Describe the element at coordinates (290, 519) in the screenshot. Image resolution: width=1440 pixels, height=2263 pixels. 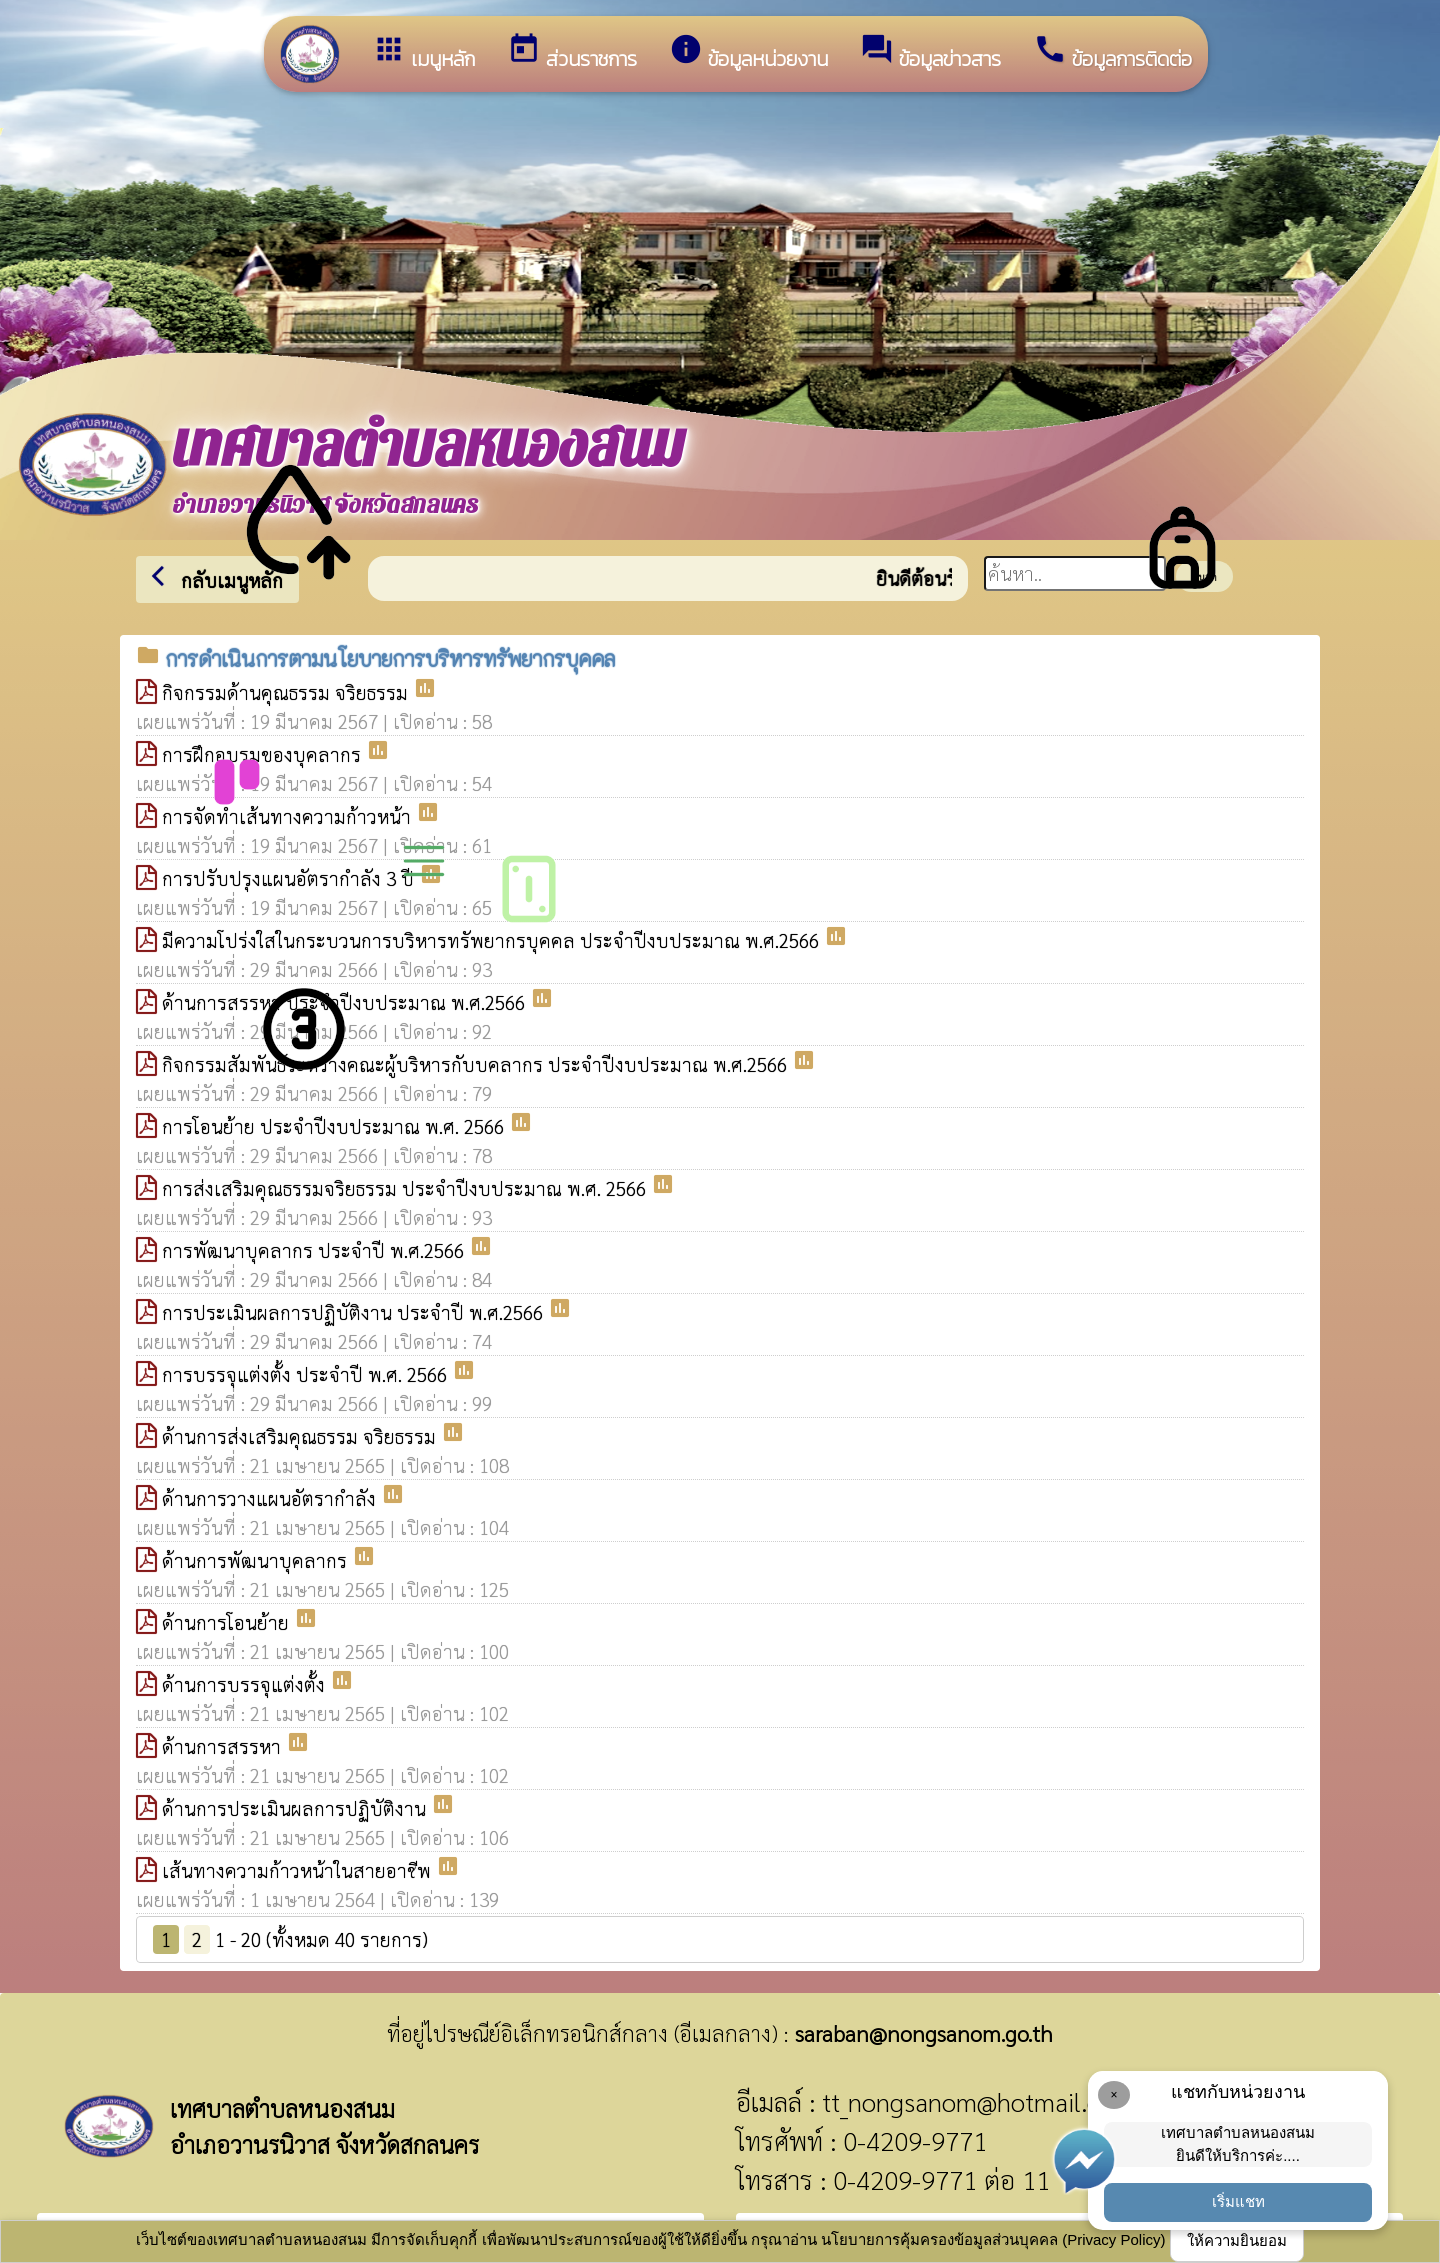
I see `increase water or liquid level` at that location.